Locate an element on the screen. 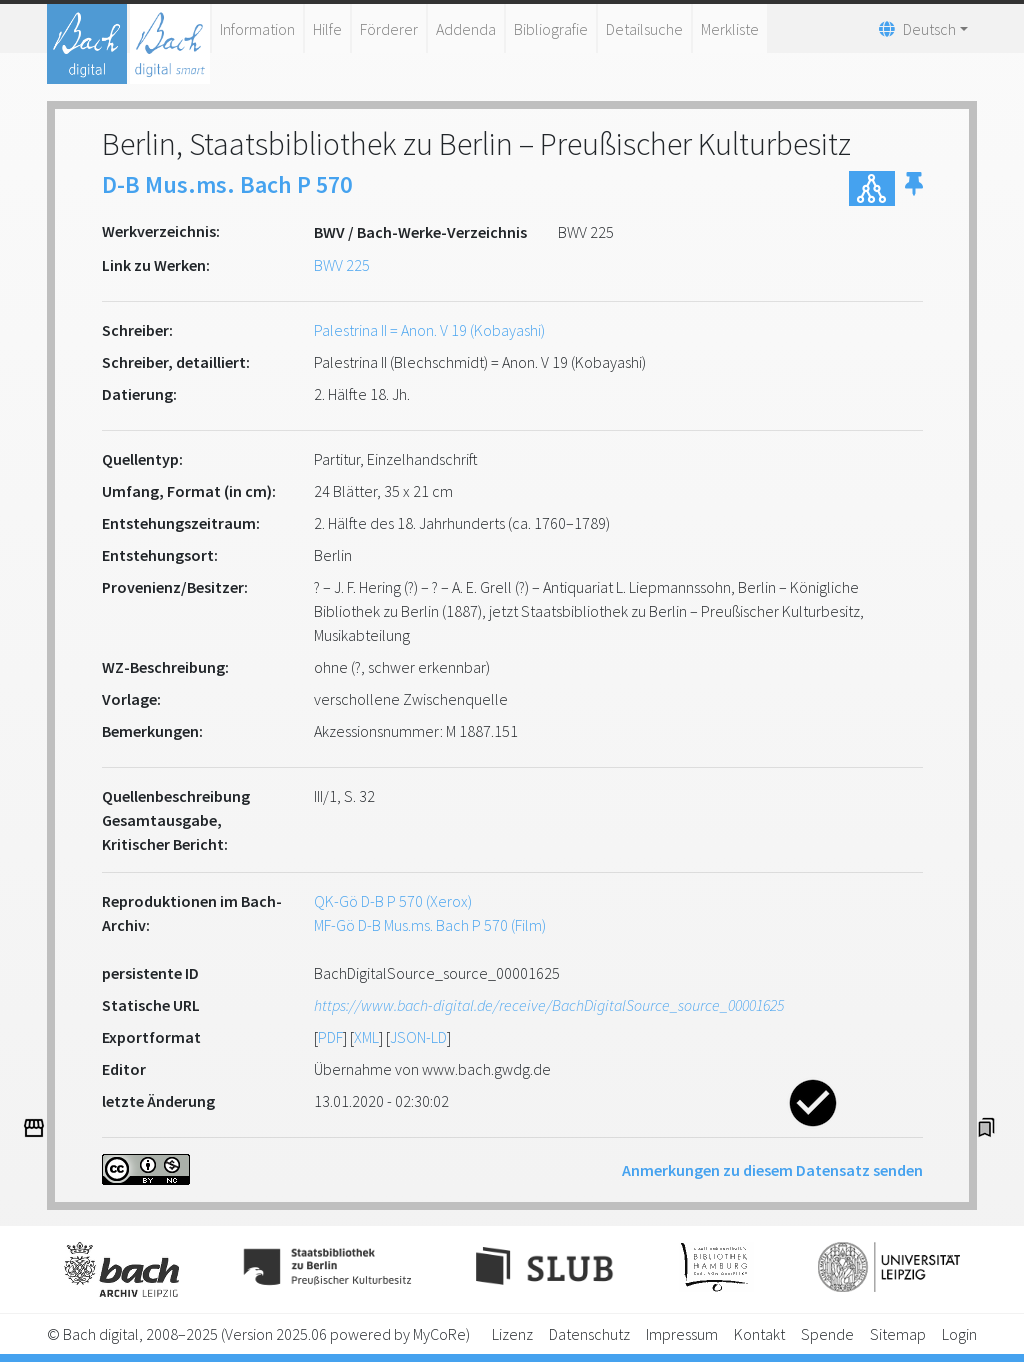  browse or access the marketplace is located at coordinates (34, 1128).